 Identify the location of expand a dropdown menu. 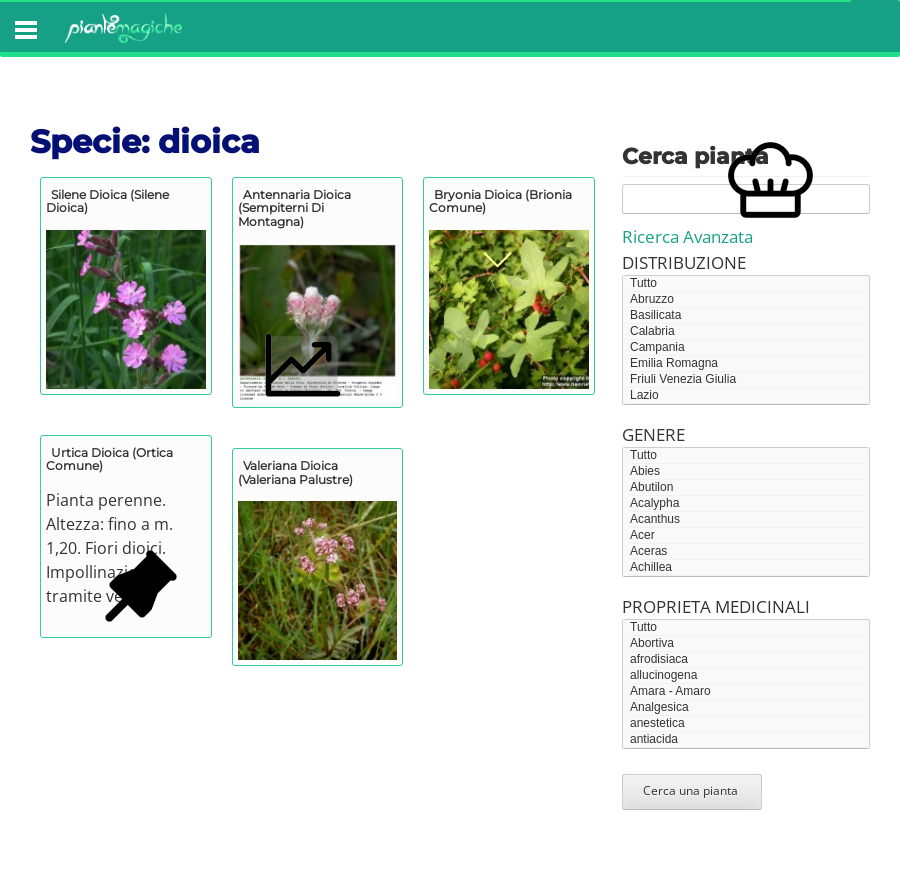
(497, 258).